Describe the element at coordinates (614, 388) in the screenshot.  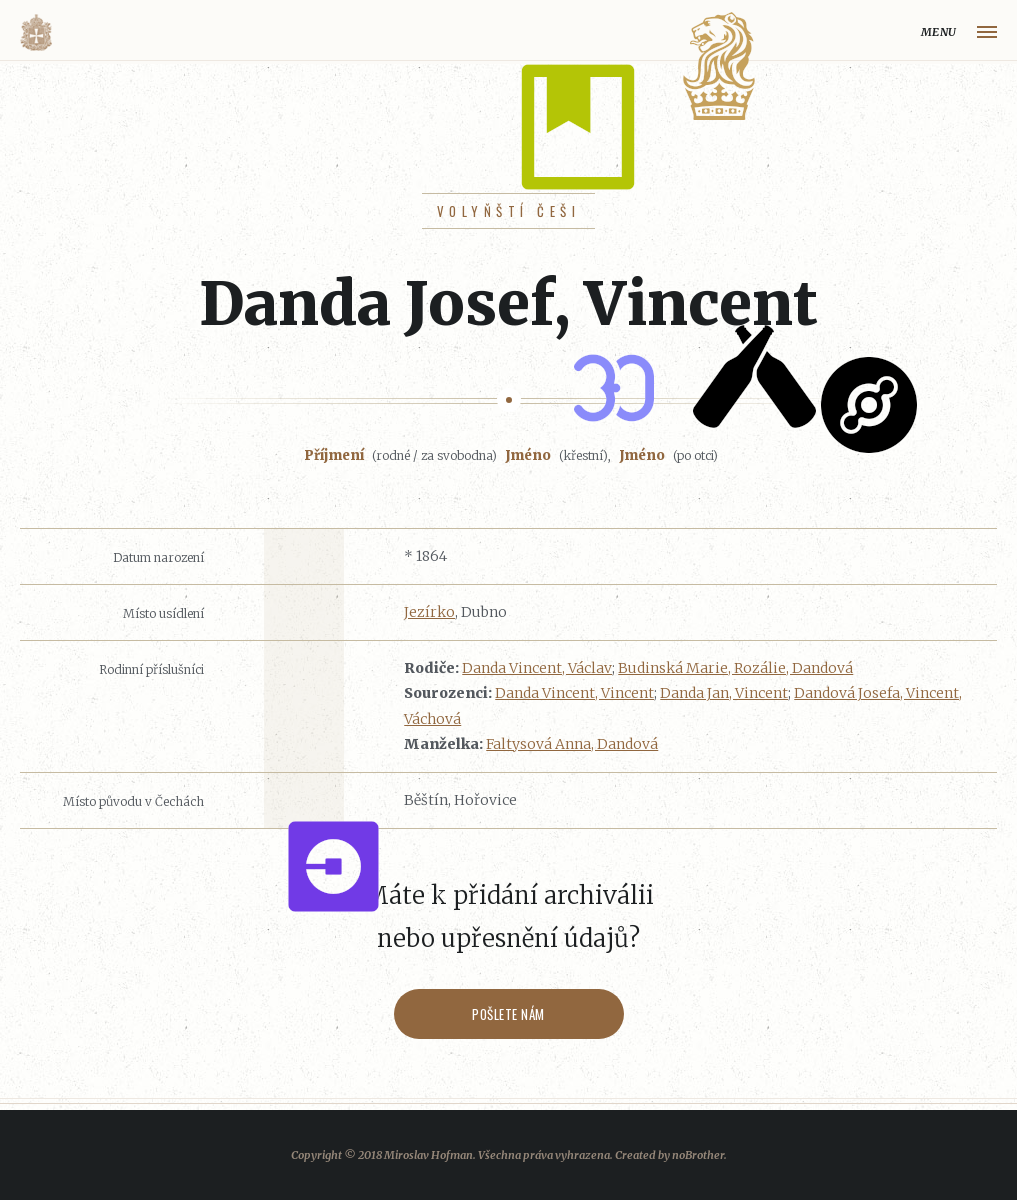
I see `visit the 30 seconds of code website` at that location.